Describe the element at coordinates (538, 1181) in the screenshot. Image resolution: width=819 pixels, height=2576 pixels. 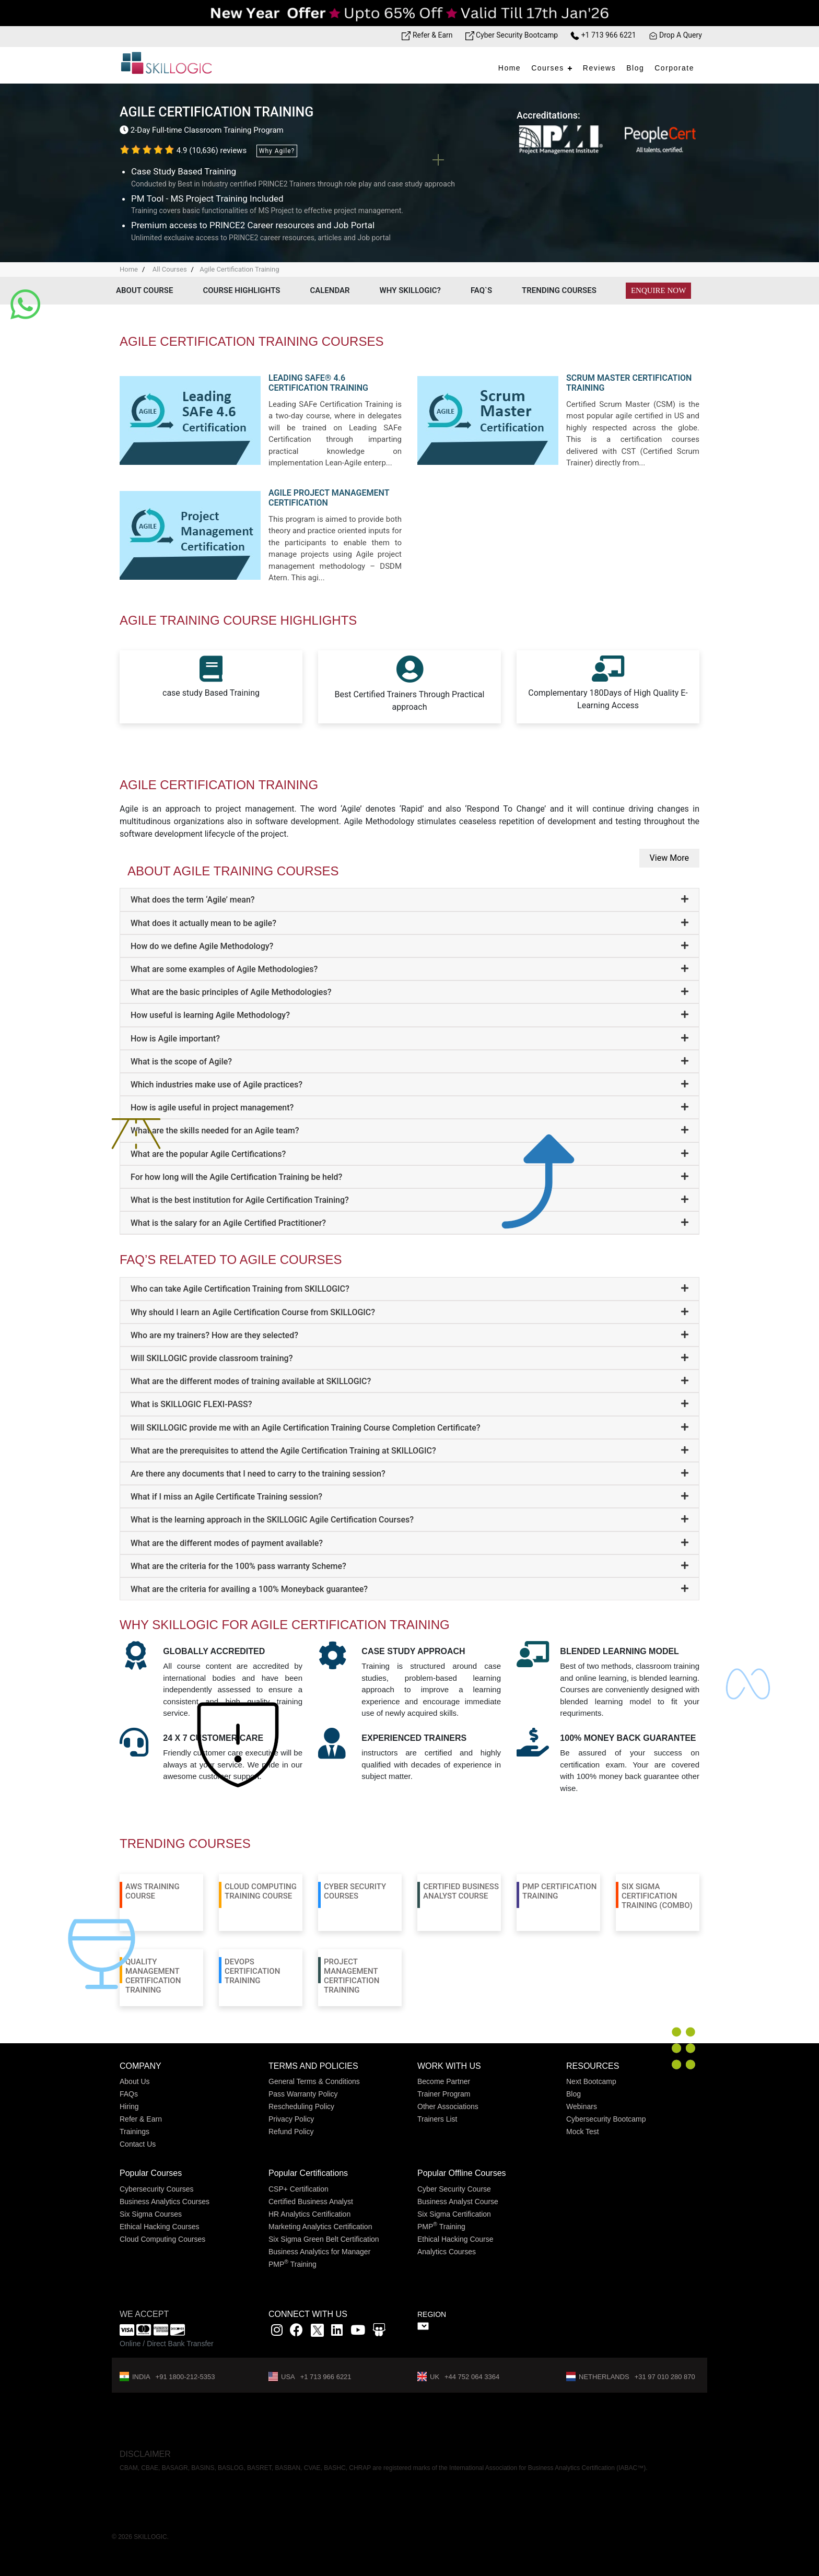
I see `go back and up in navigation` at that location.